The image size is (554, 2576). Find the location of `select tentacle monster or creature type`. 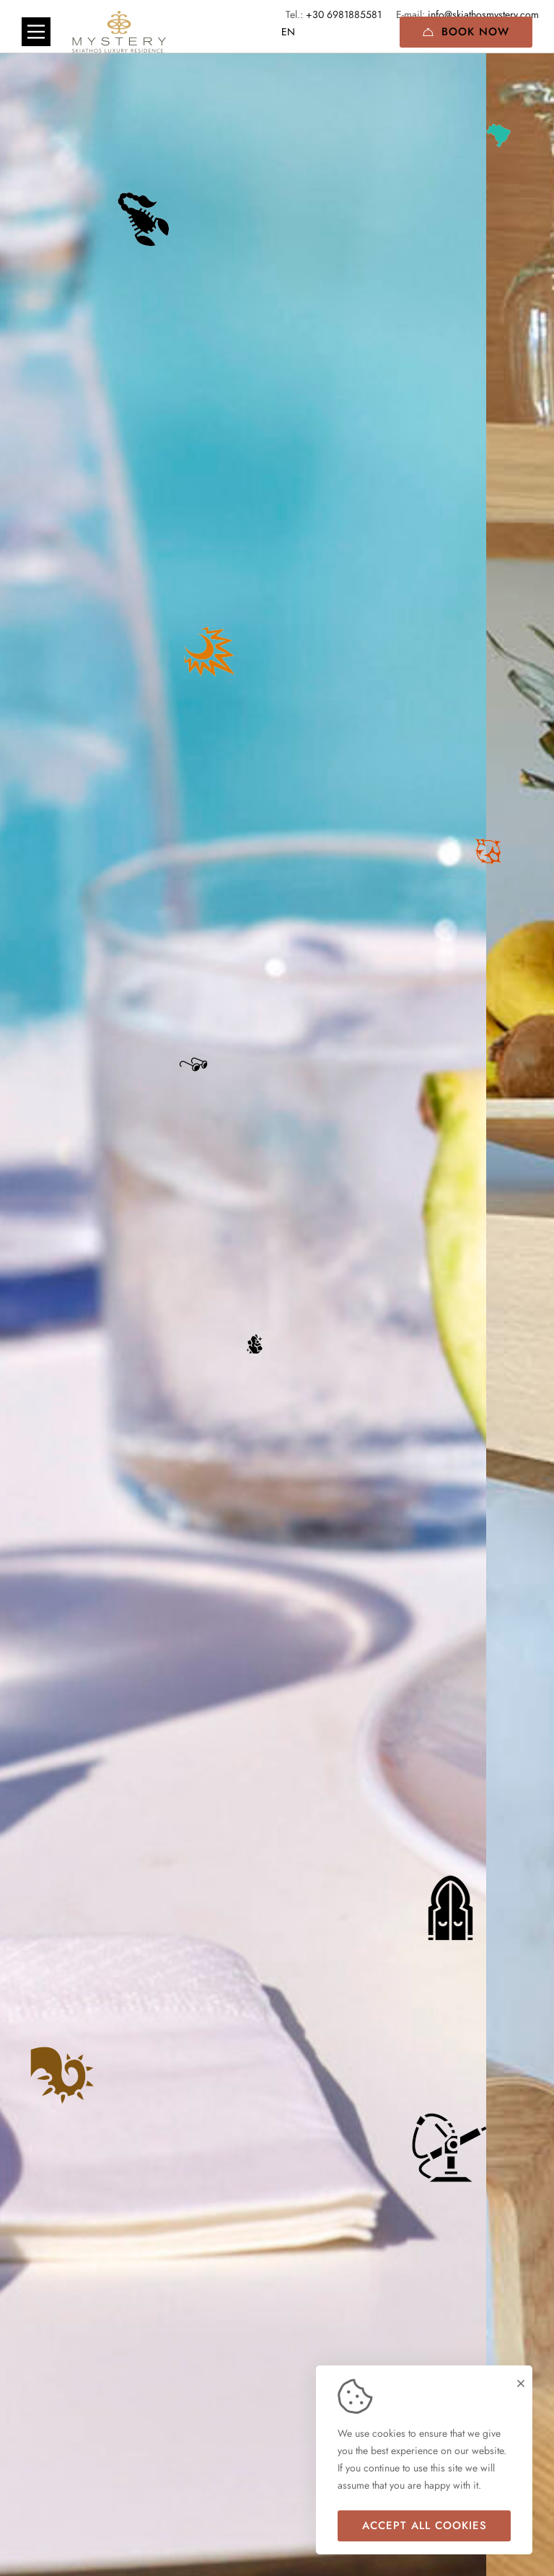

select tentacle monster or creature type is located at coordinates (62, 2076).